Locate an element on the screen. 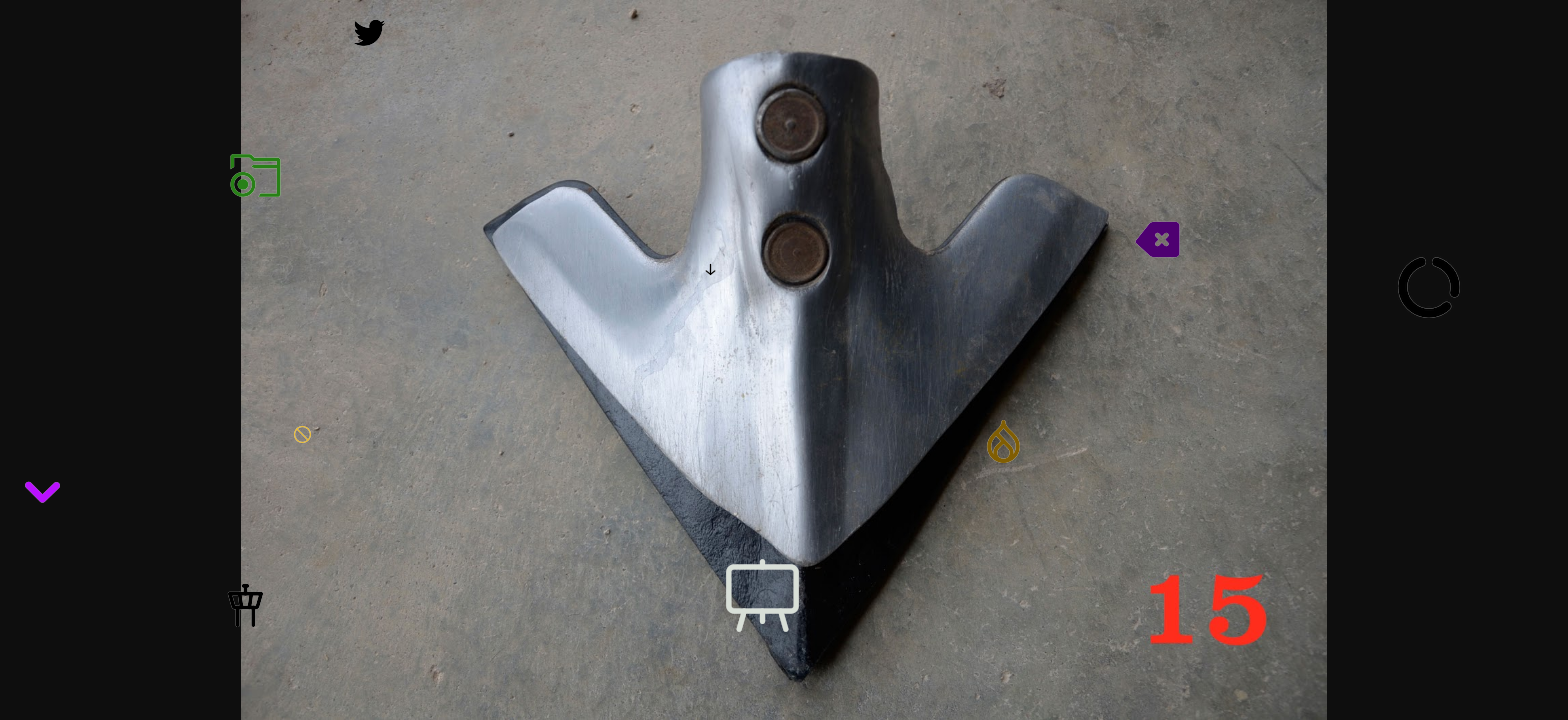 Image resolution: width=1568 pixels, height=720 pixels. expand a dropdown menu or section is located at coordinates (42, 490).